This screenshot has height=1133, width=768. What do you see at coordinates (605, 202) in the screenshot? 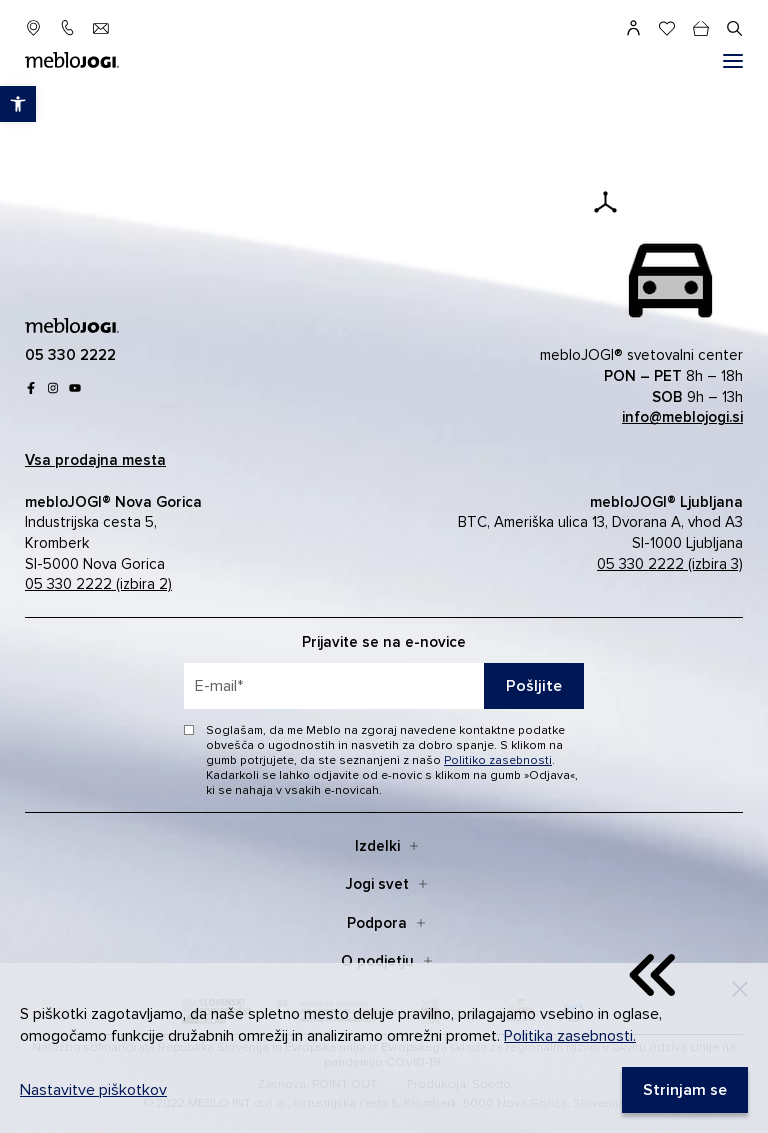
I see `access 3D transform or manipulation tools` at bounding box center [605, 202].